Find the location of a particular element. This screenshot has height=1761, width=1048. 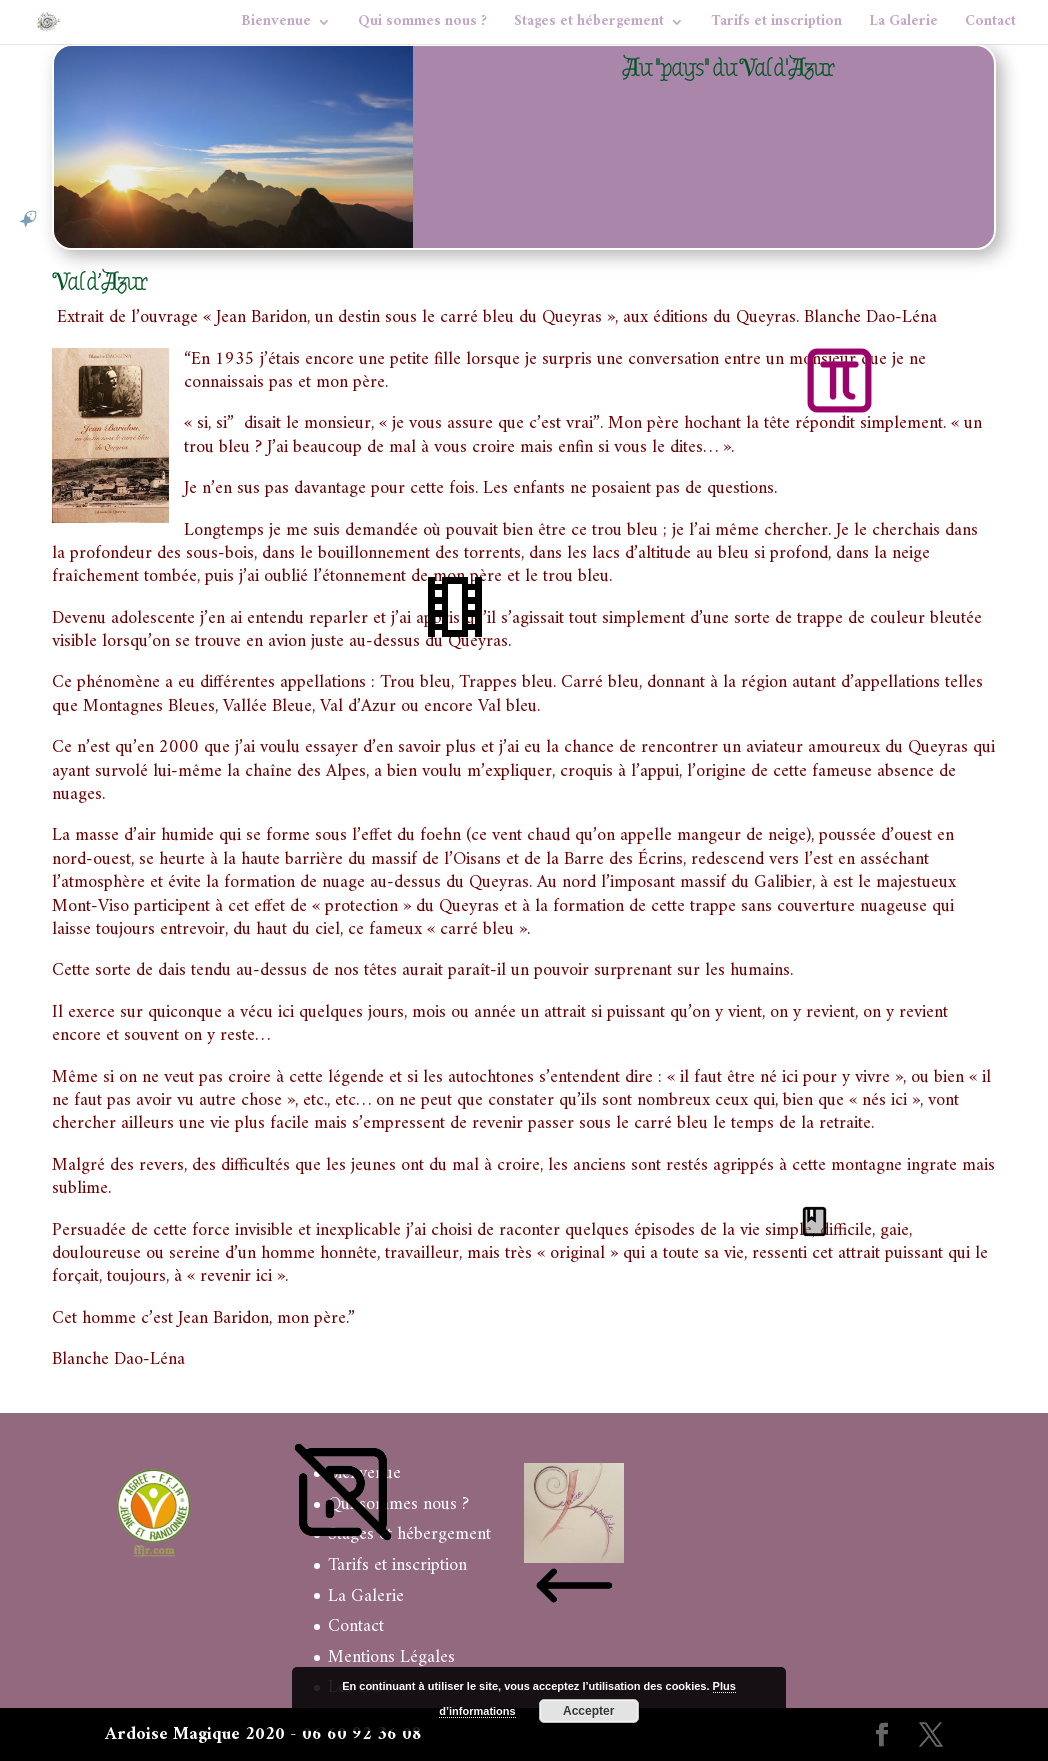

access mathematical constants or formulas is located at coordinates (839, 380).